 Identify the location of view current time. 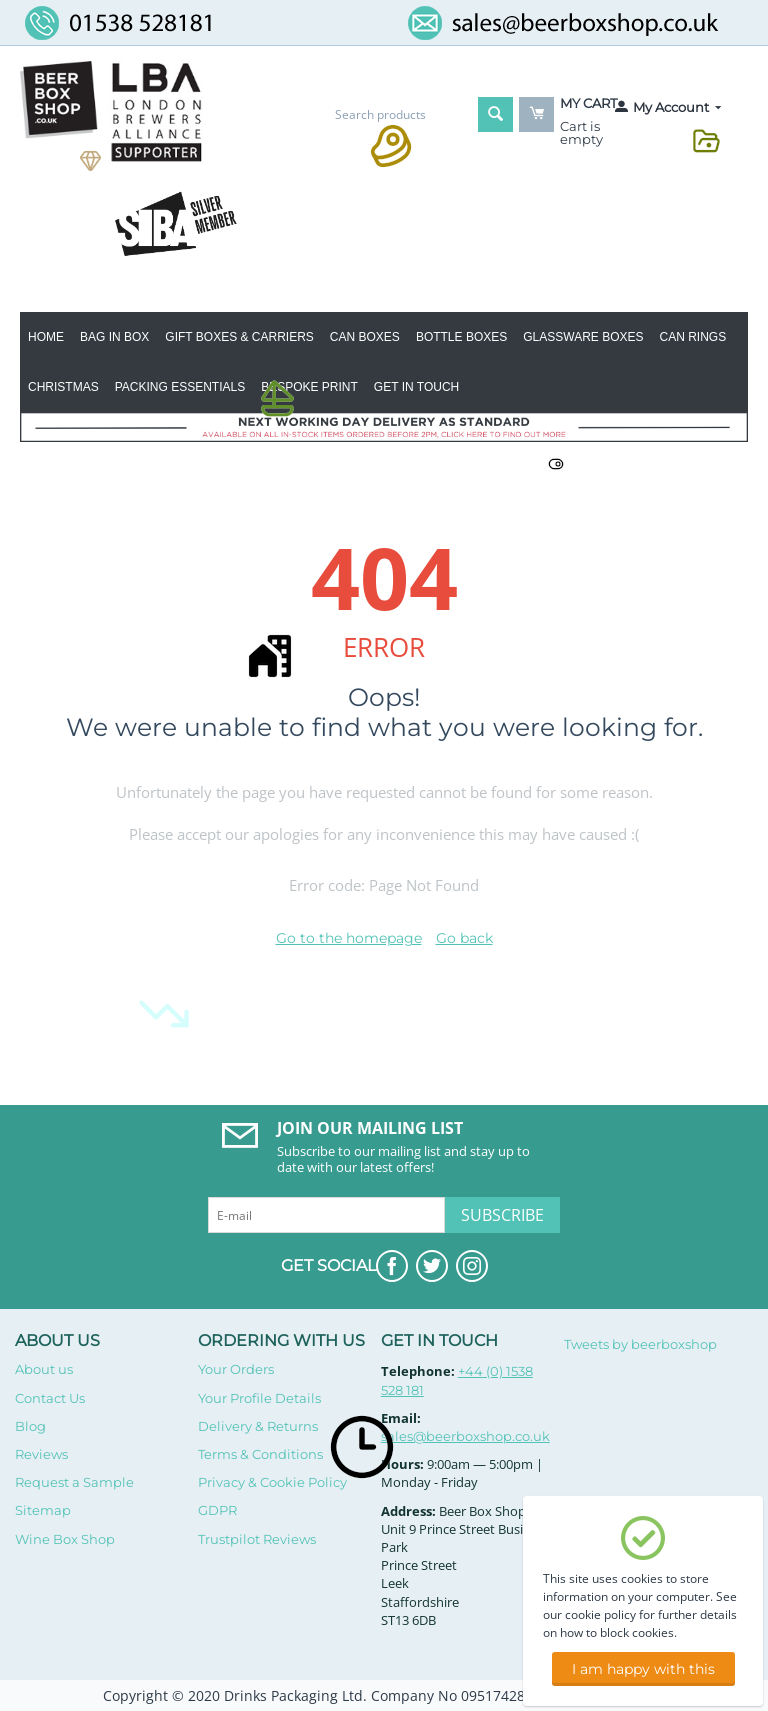
(362, 1447).